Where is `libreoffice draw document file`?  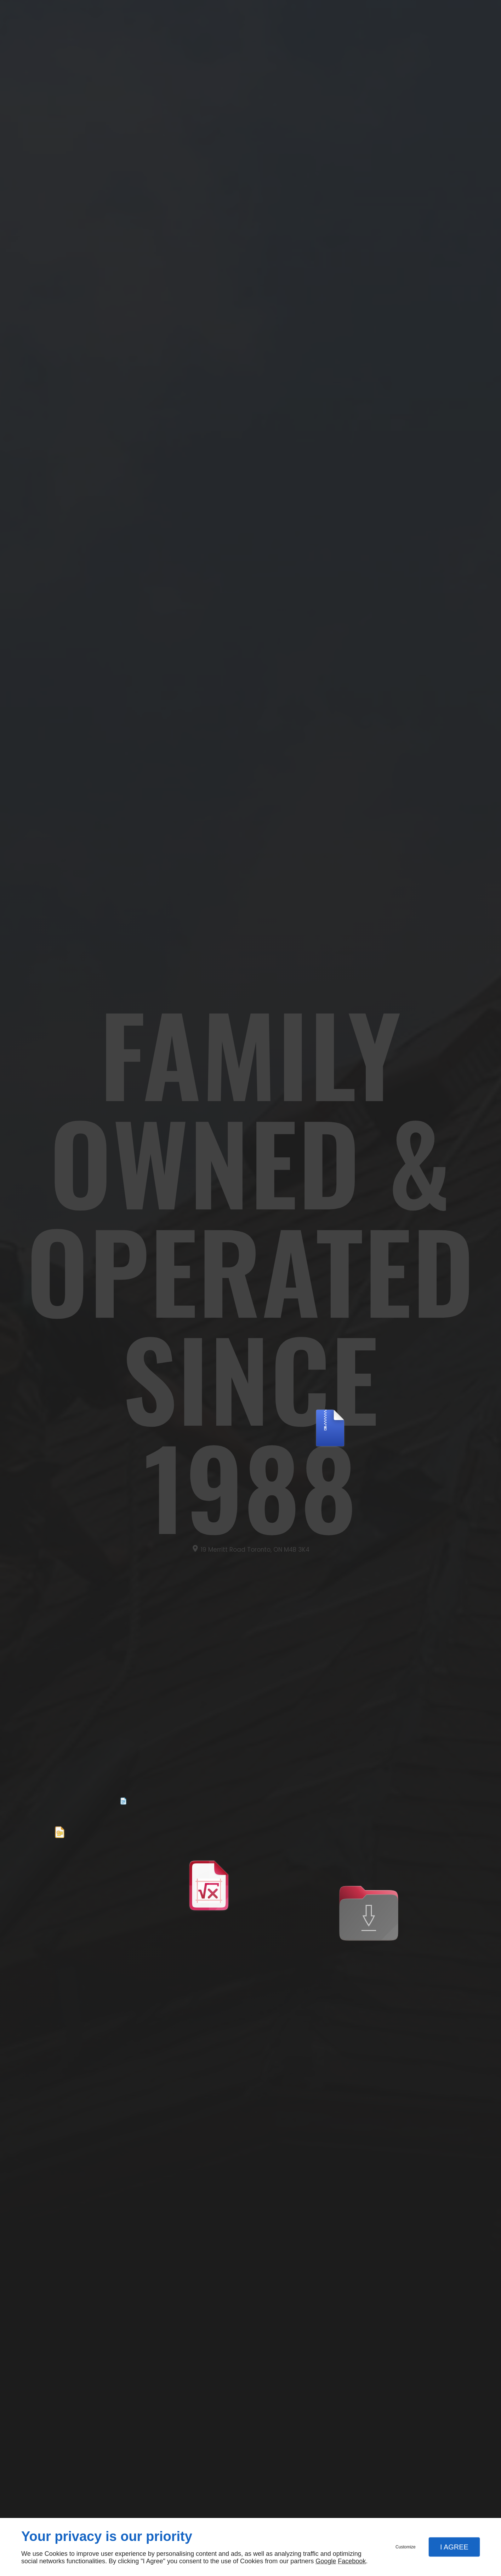 libreoffice draw document file is located at coordinates (59, 1832).